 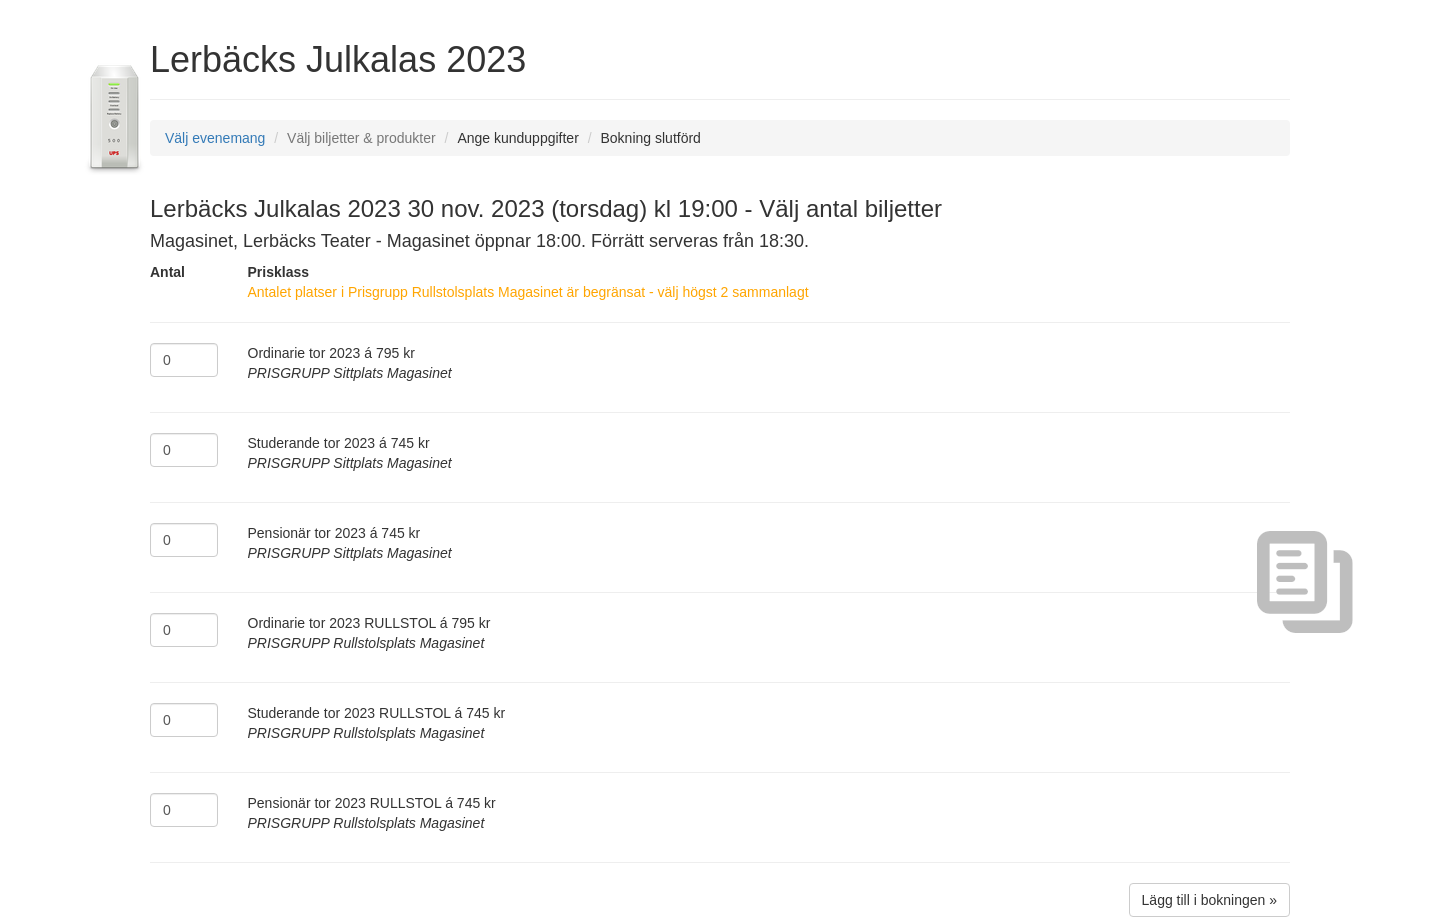 What do you see at coordinates (114, 118) in the screenshot?
I see `indicates UPS battery backup device connected` at bounding box center [114, 118].